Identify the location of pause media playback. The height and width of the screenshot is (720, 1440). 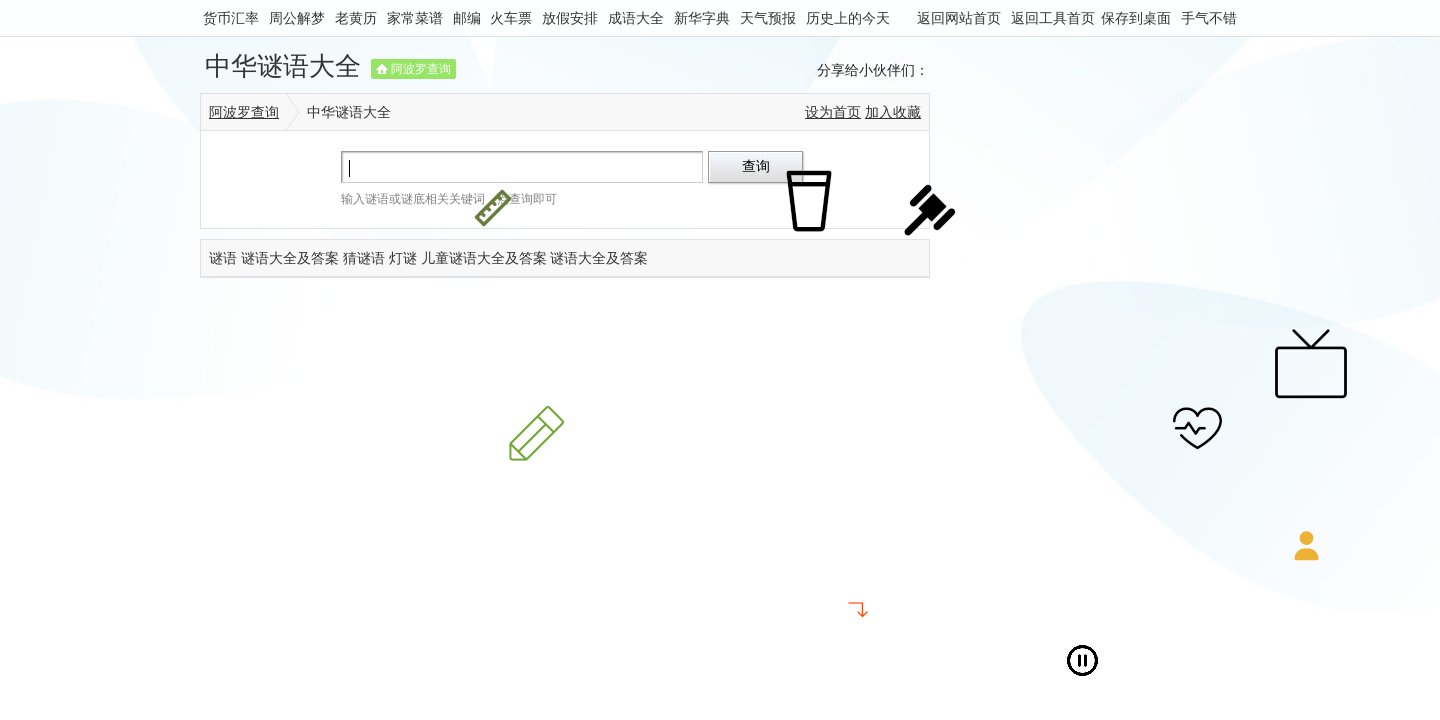
(1082, 660).